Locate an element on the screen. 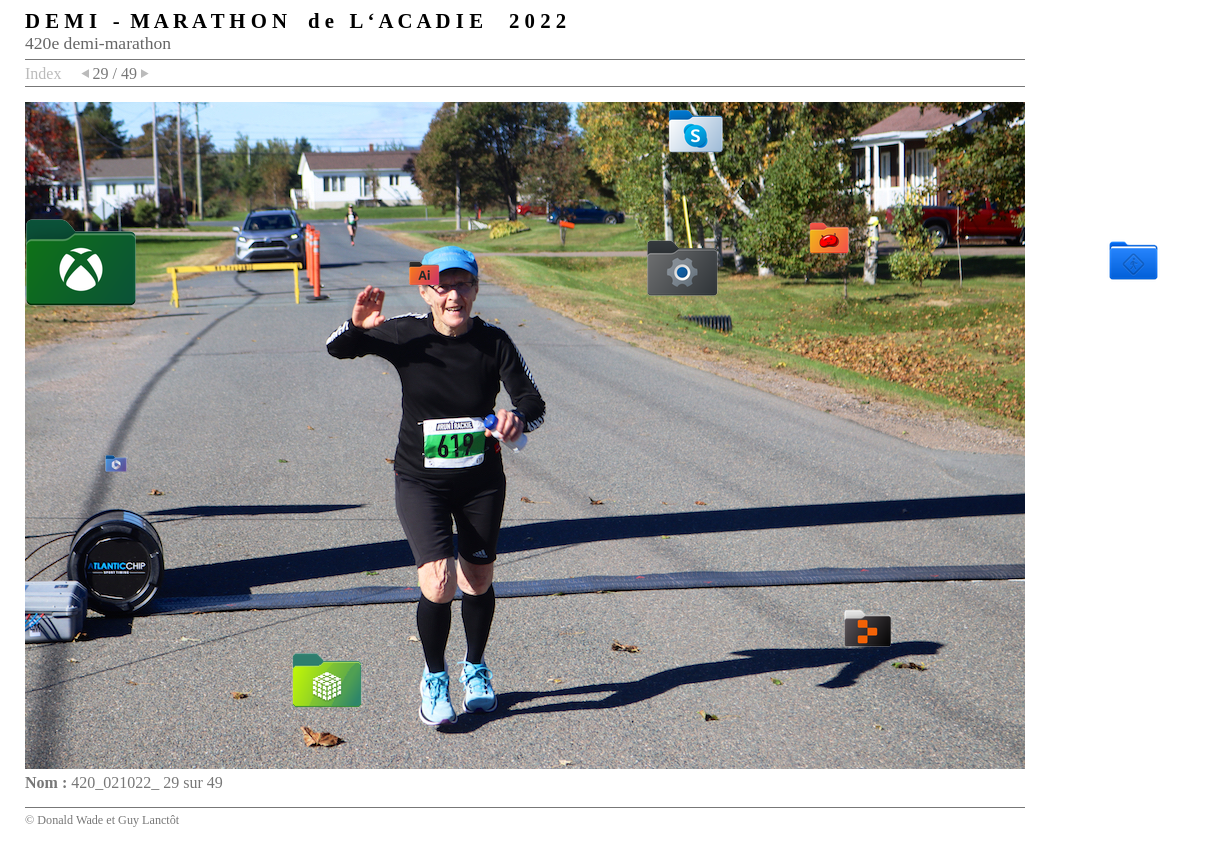  access folder settings or preferences is located at coordinates (682, 270).